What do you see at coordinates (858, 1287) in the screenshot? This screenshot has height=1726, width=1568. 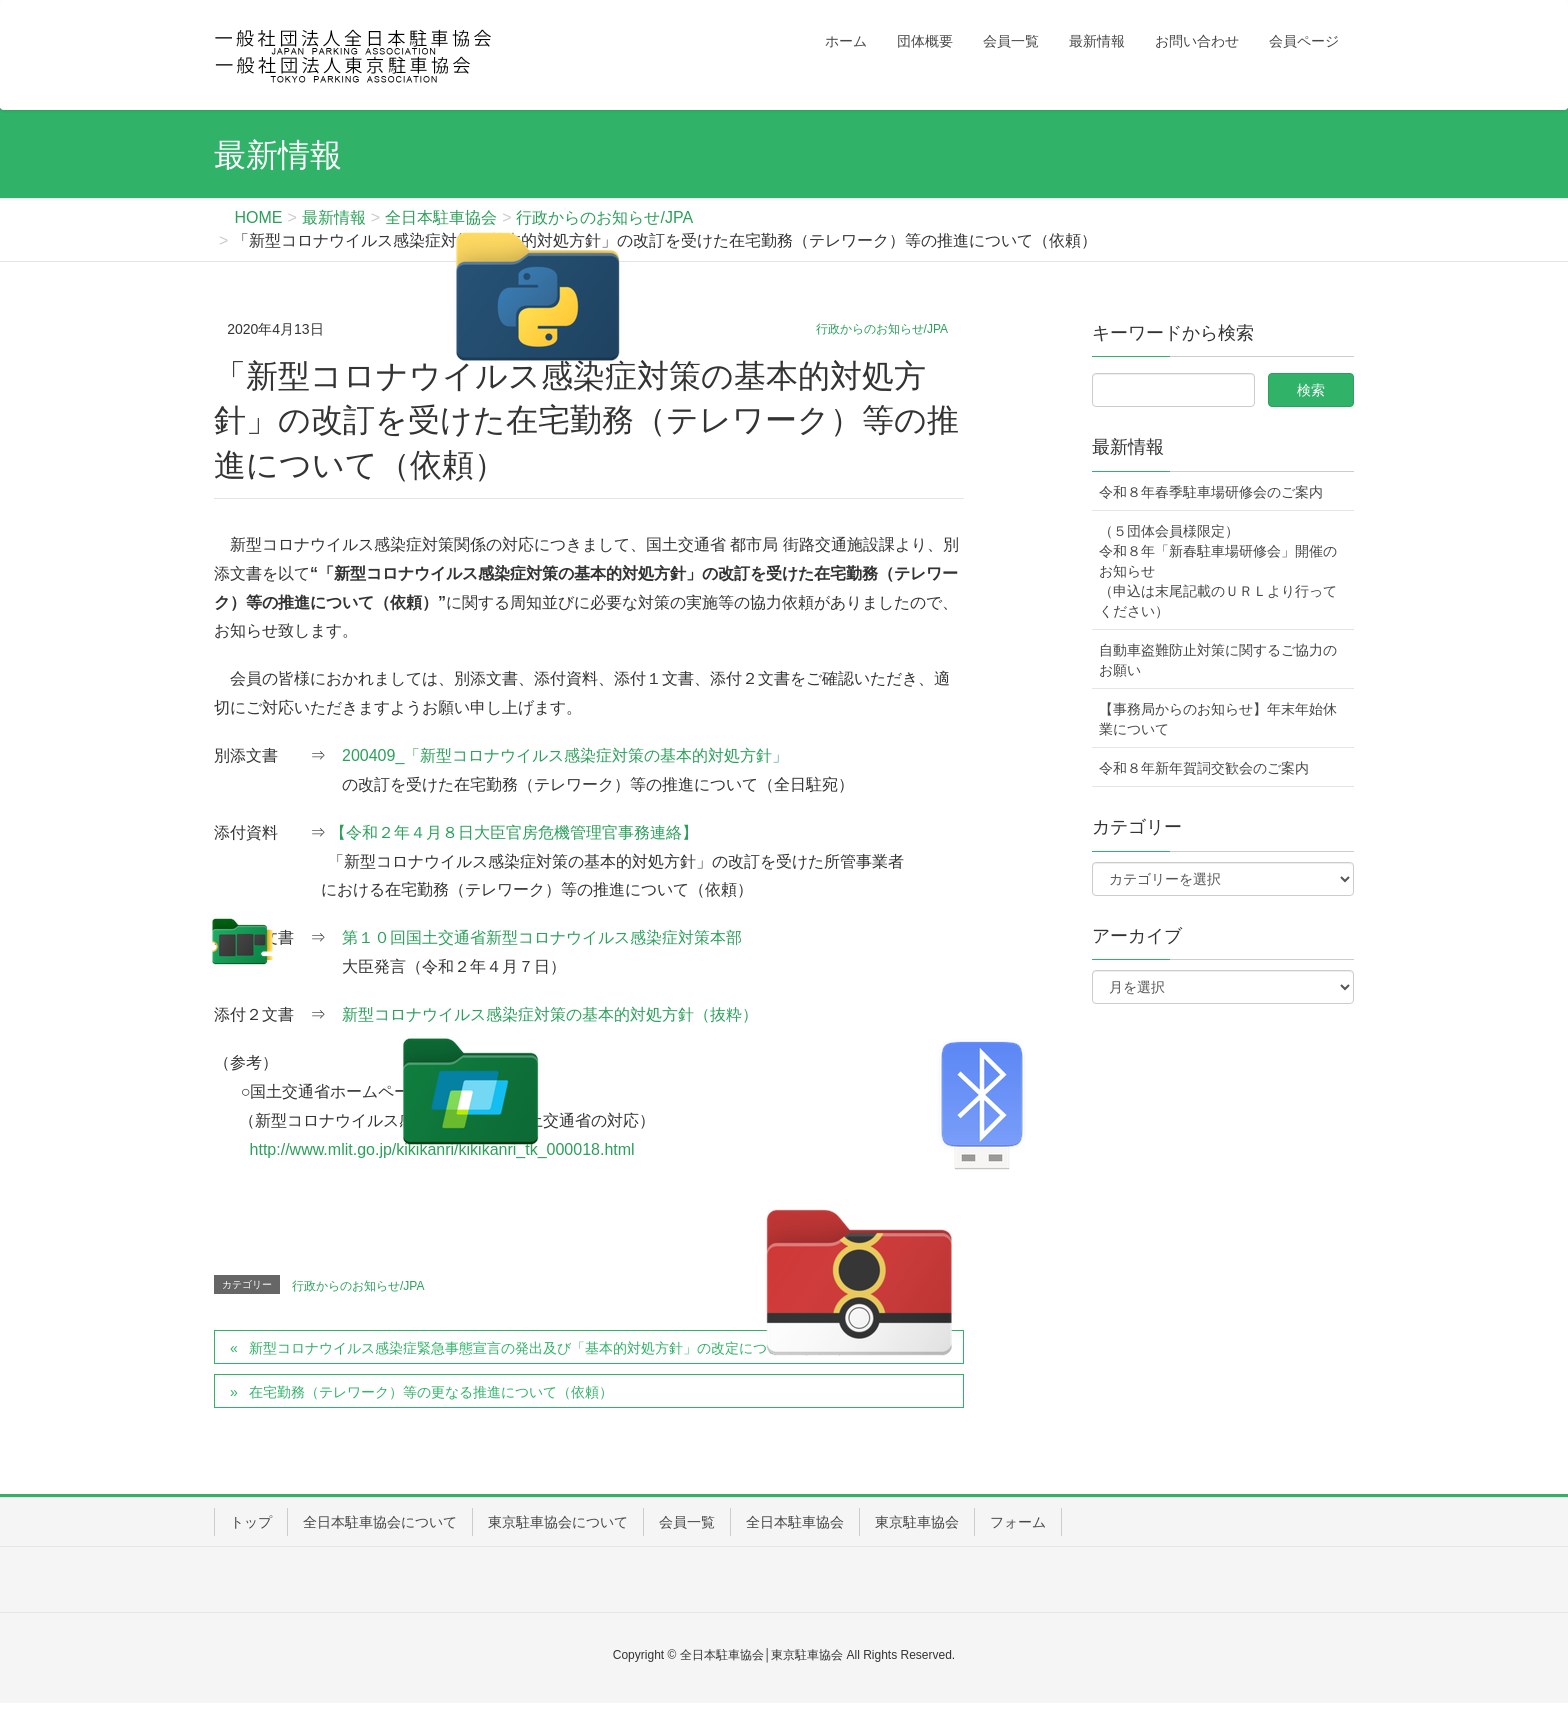 I see `open pokémon repeat ball themed folder` at bounding box center [858, 1287].